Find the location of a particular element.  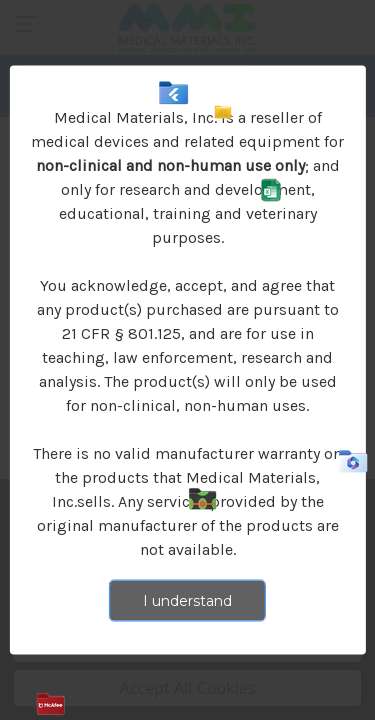

open your games folder is located at coordinates (223, 112).